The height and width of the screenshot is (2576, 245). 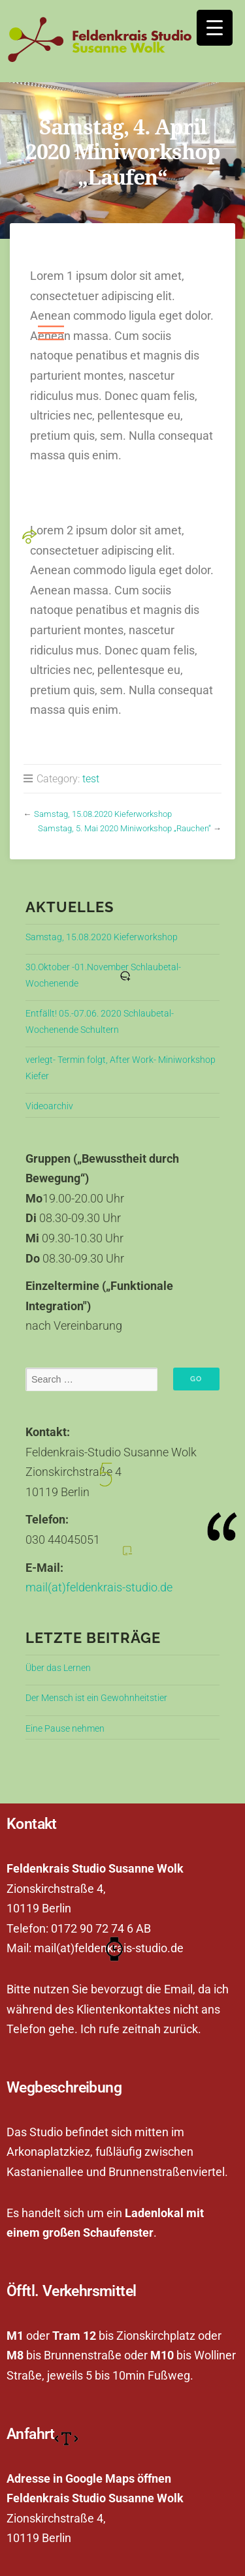 I want to click on remove an iPad from connected devices, so click(x=127, y=1550).